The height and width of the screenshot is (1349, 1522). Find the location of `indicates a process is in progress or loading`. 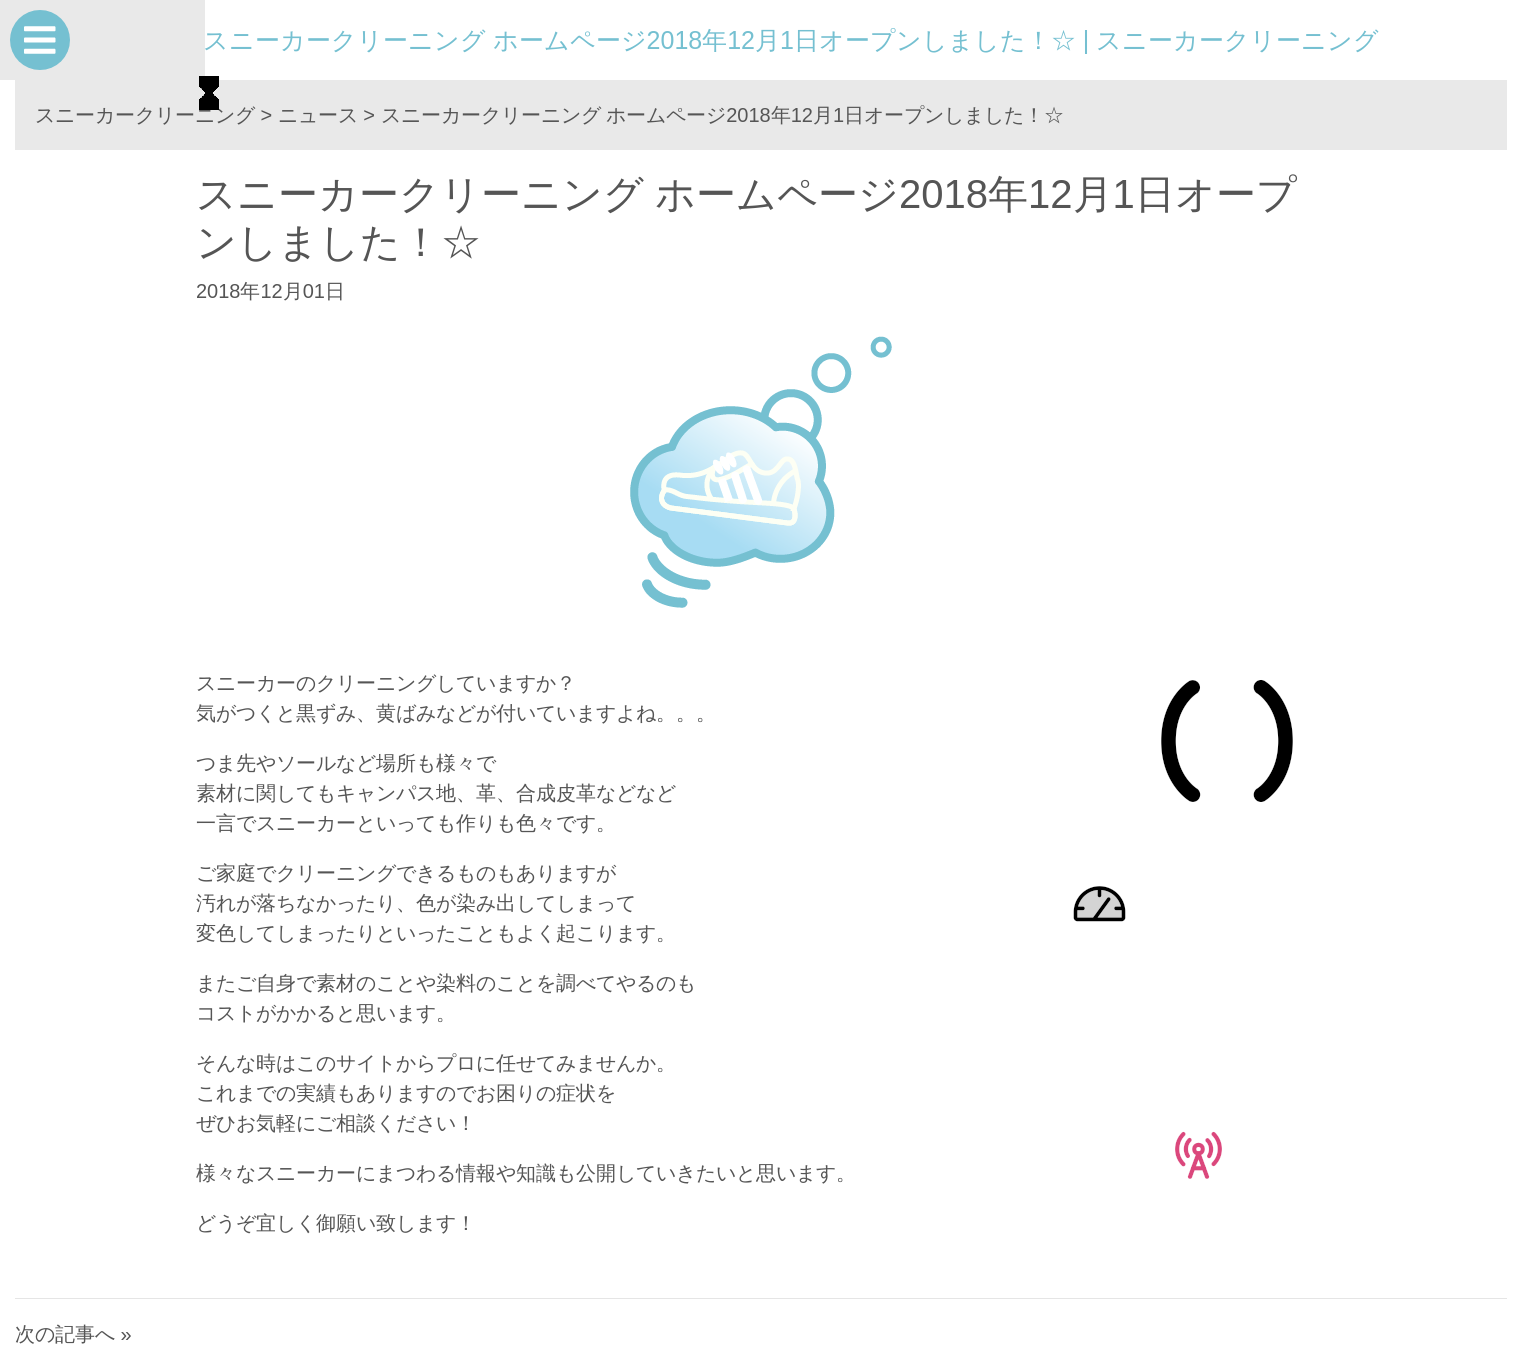

indicates a process is in progress or loading is located at coordinates (209, 93).